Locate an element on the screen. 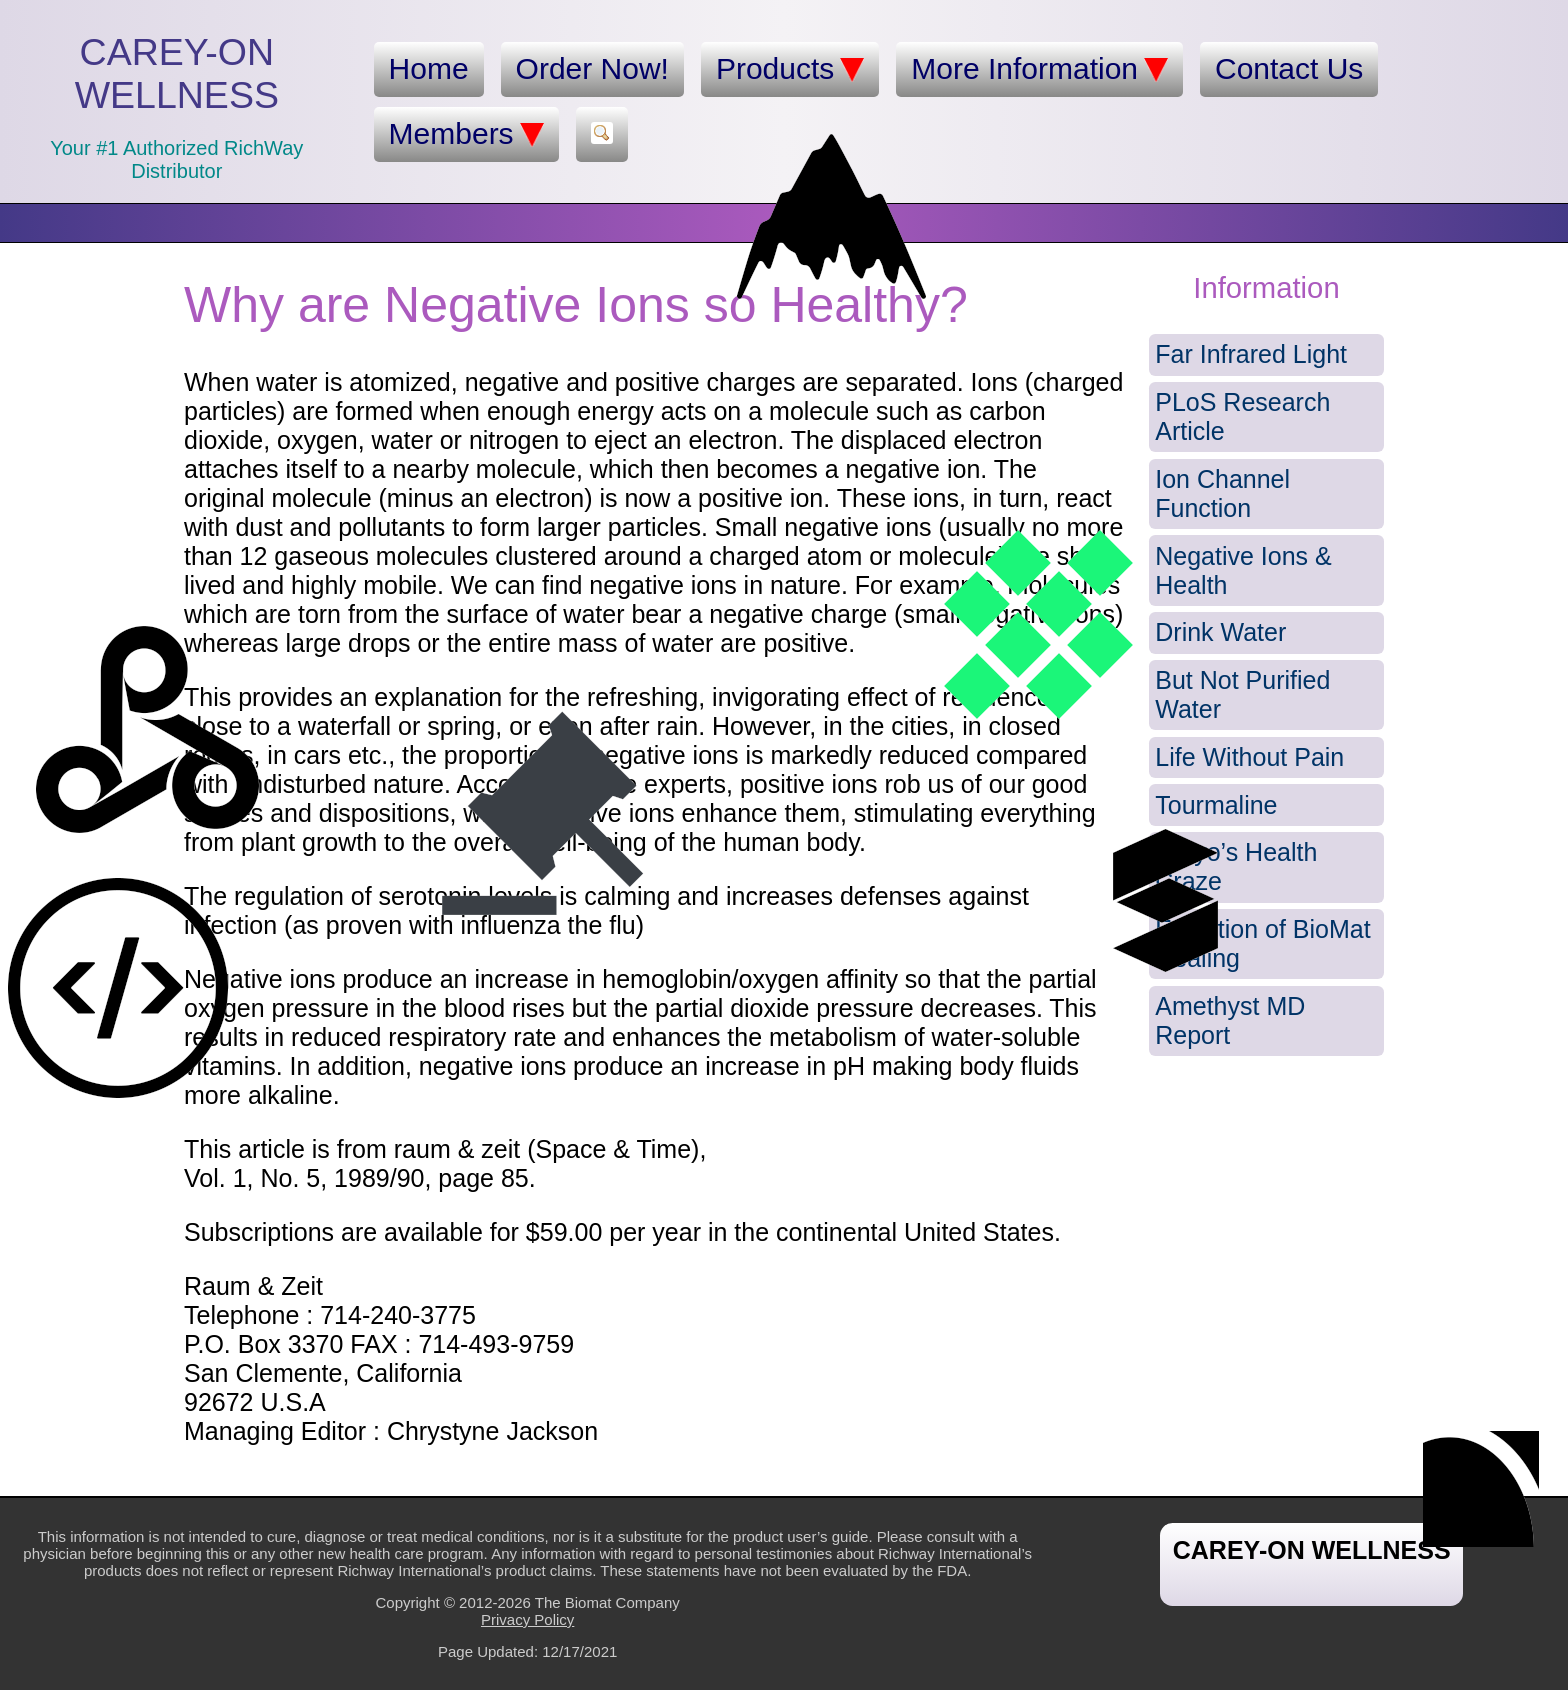  access Google Dataproc cloud service is located at coordinates (147, 729).